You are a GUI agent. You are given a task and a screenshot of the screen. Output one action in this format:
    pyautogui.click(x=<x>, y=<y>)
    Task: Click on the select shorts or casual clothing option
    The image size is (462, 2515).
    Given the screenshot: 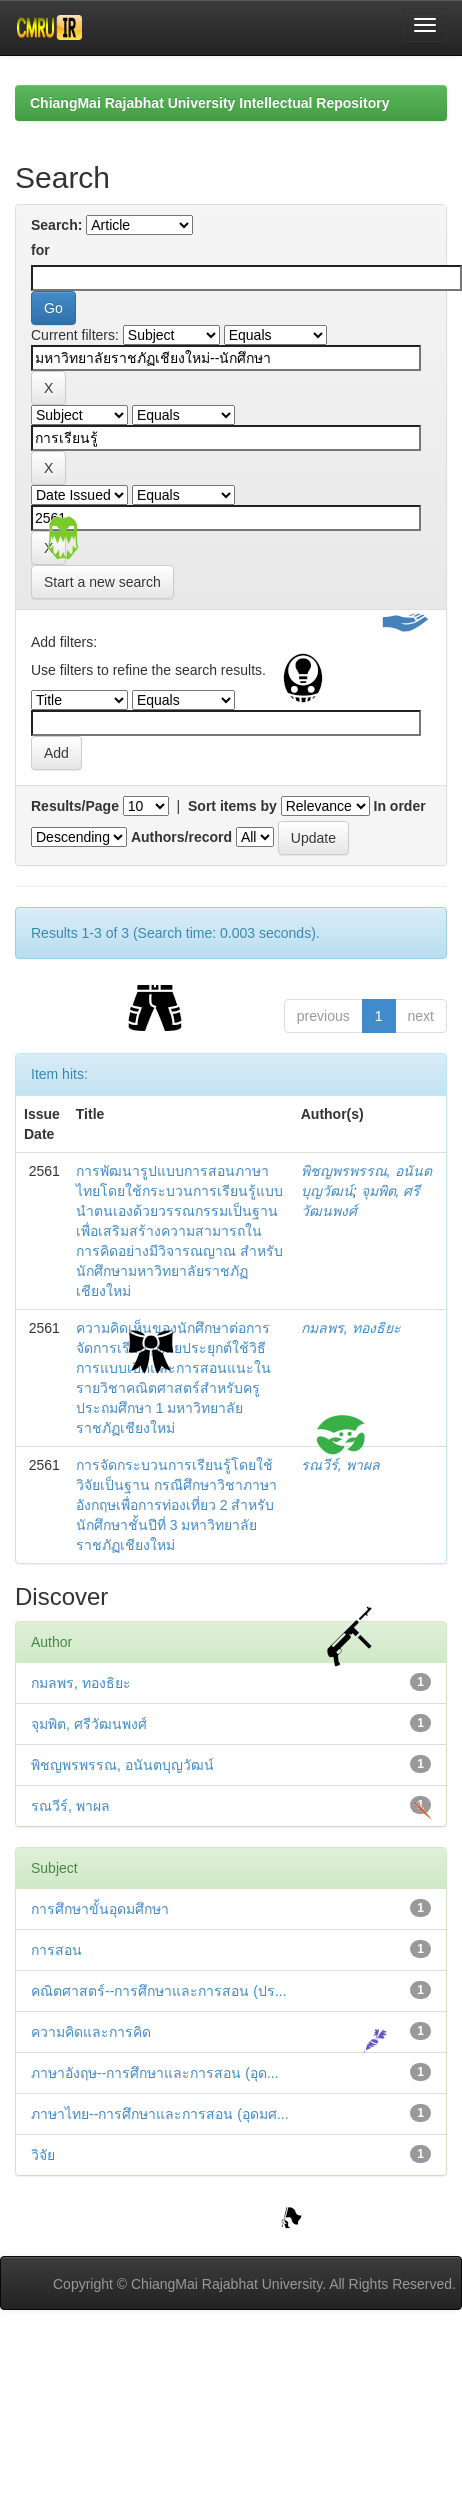 What is the action you would take?
    pyautogui.click(x=155, y=1008)
    